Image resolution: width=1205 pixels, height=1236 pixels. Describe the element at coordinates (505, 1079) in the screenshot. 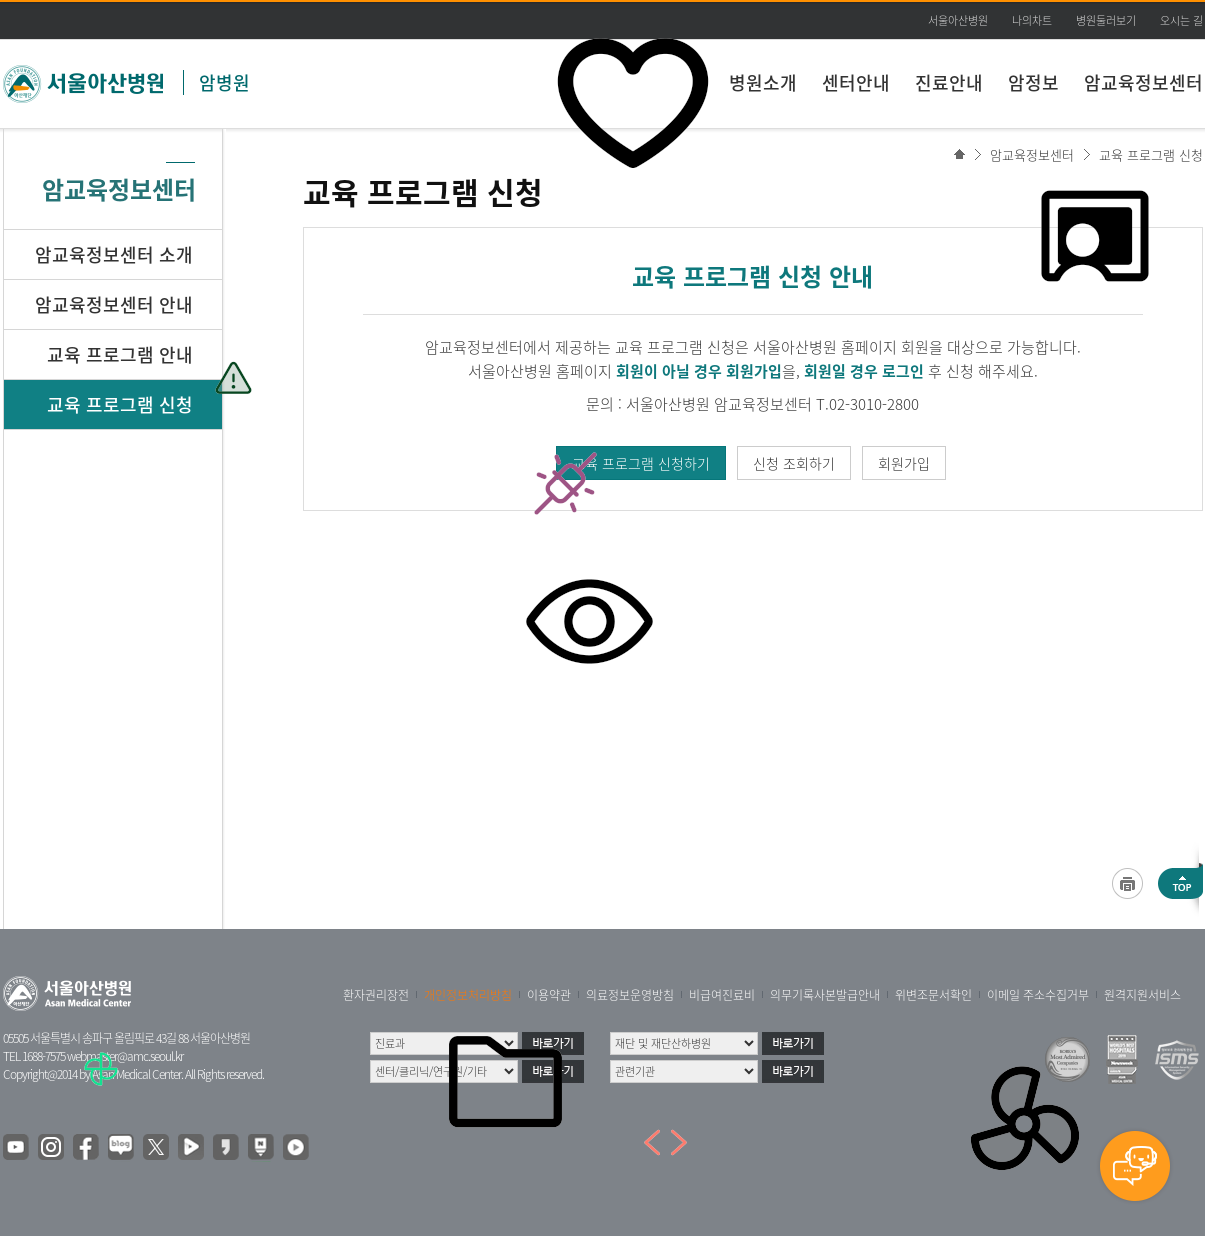

I see `open a folder to view its contents` at that location.